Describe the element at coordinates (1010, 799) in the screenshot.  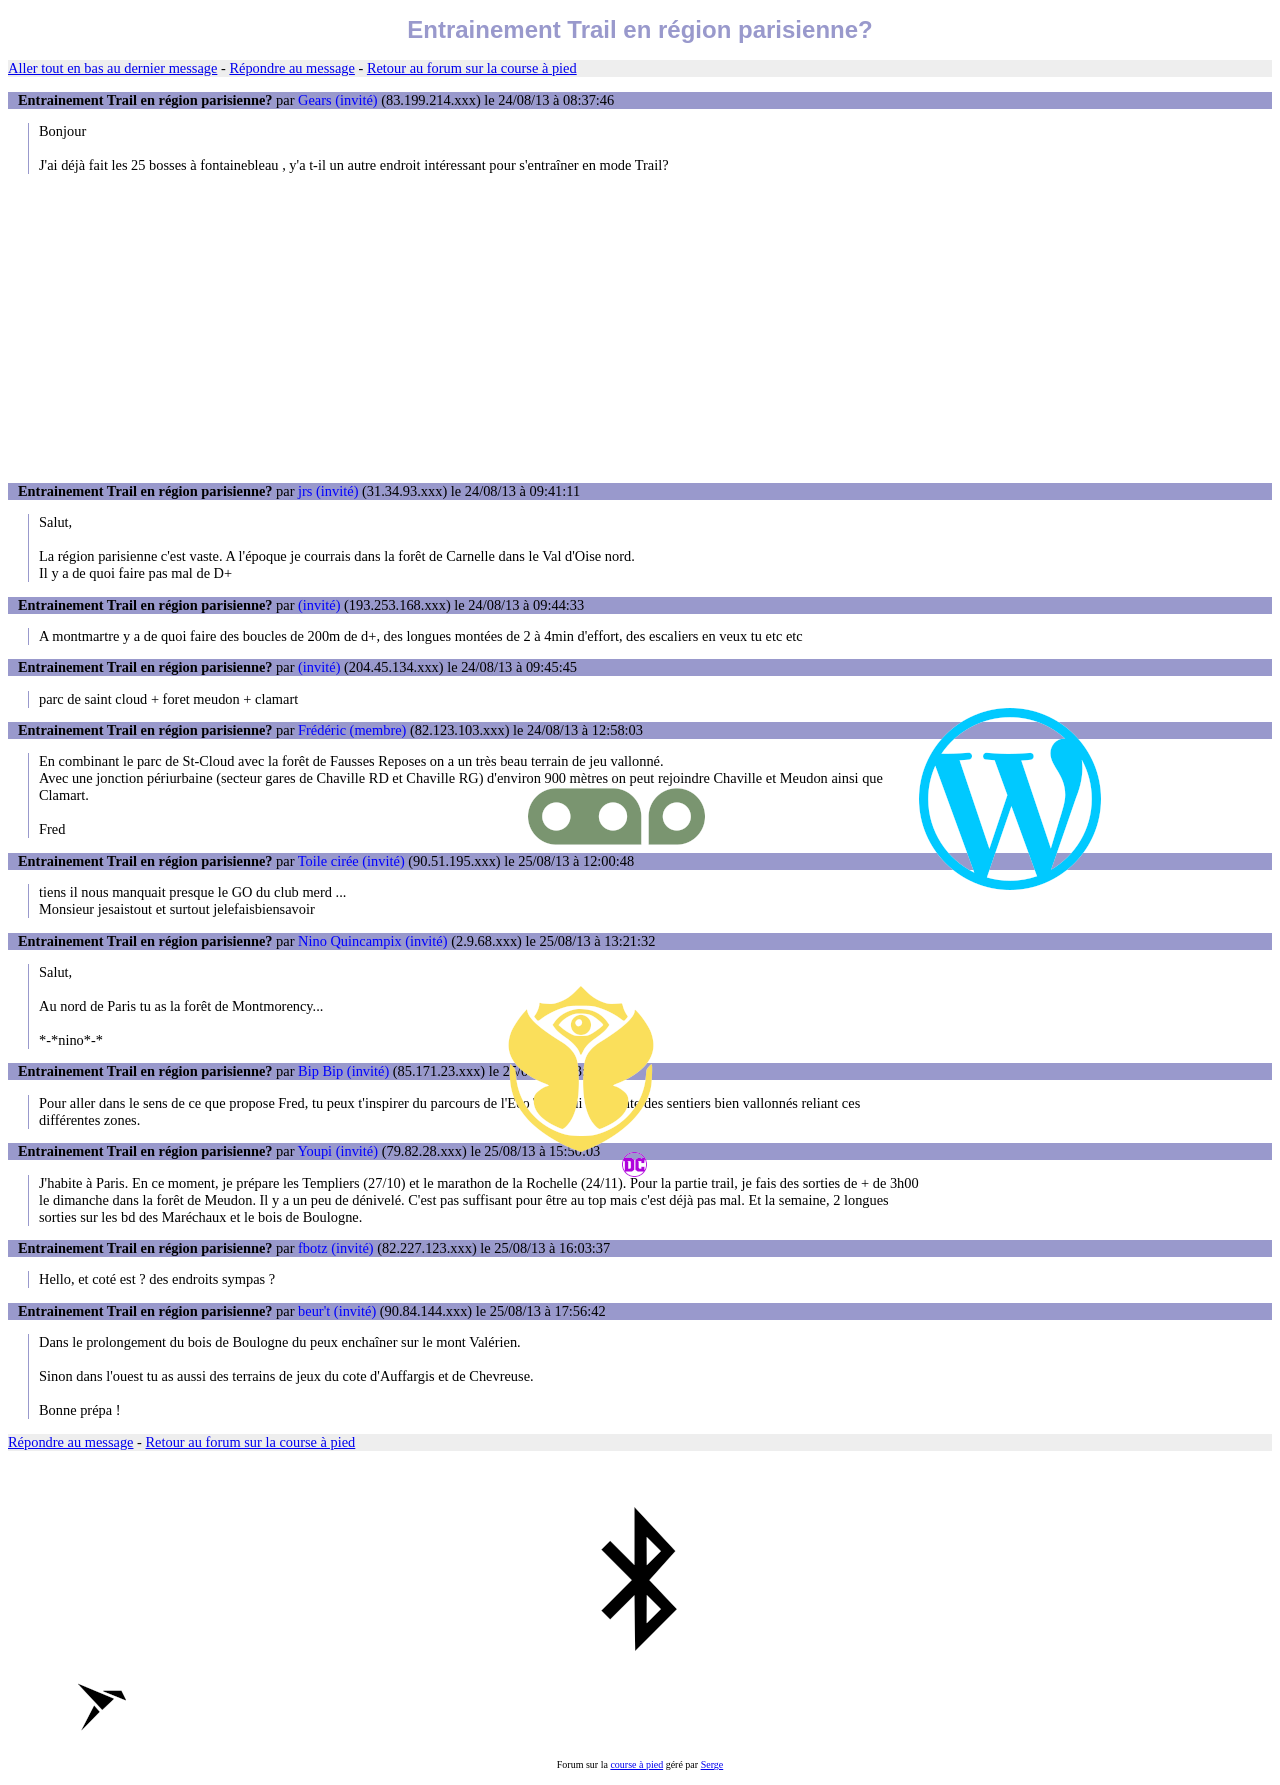
I see `open the WordPress app` at that location.